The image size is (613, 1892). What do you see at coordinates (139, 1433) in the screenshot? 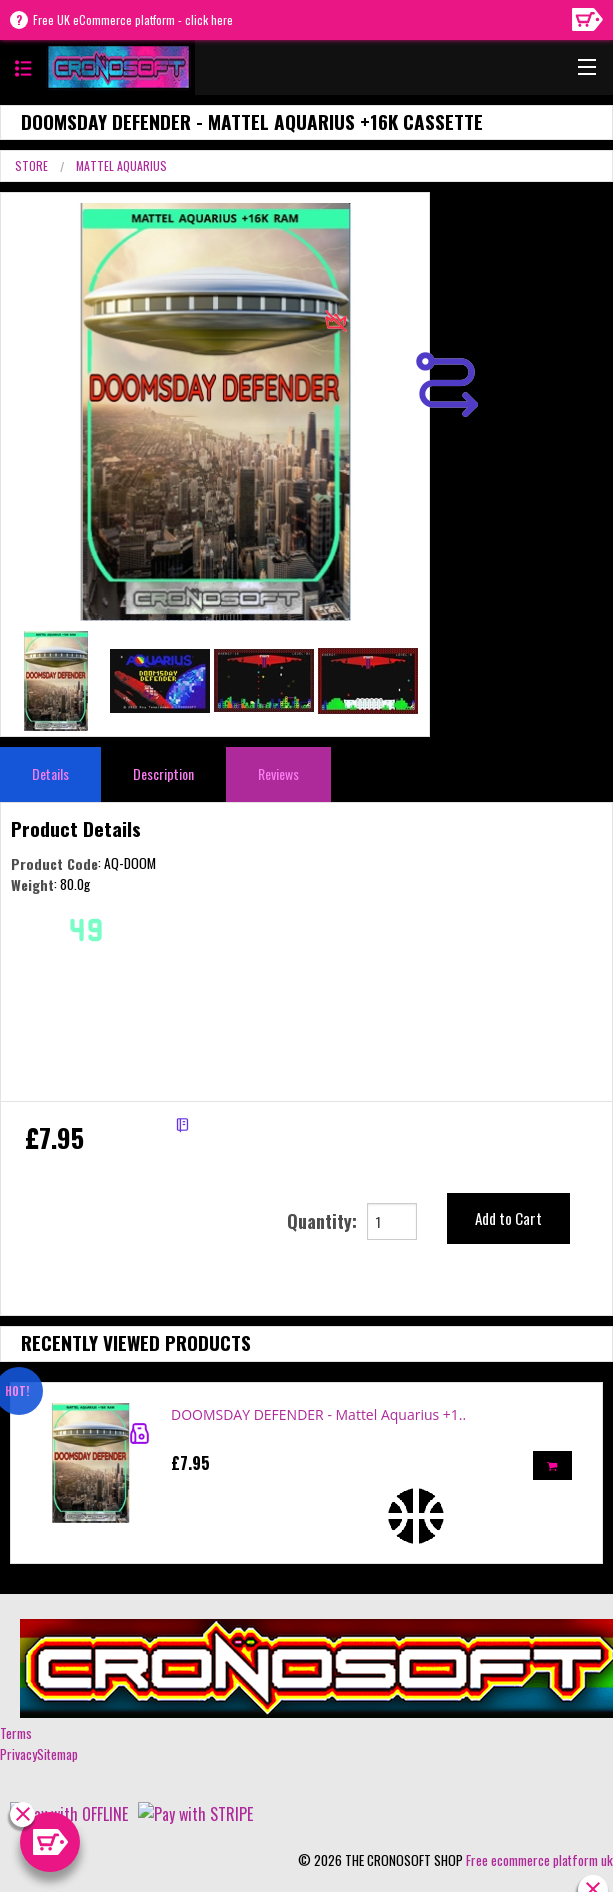
I see `view your shopping bag` at bounding box center [139, 1433].